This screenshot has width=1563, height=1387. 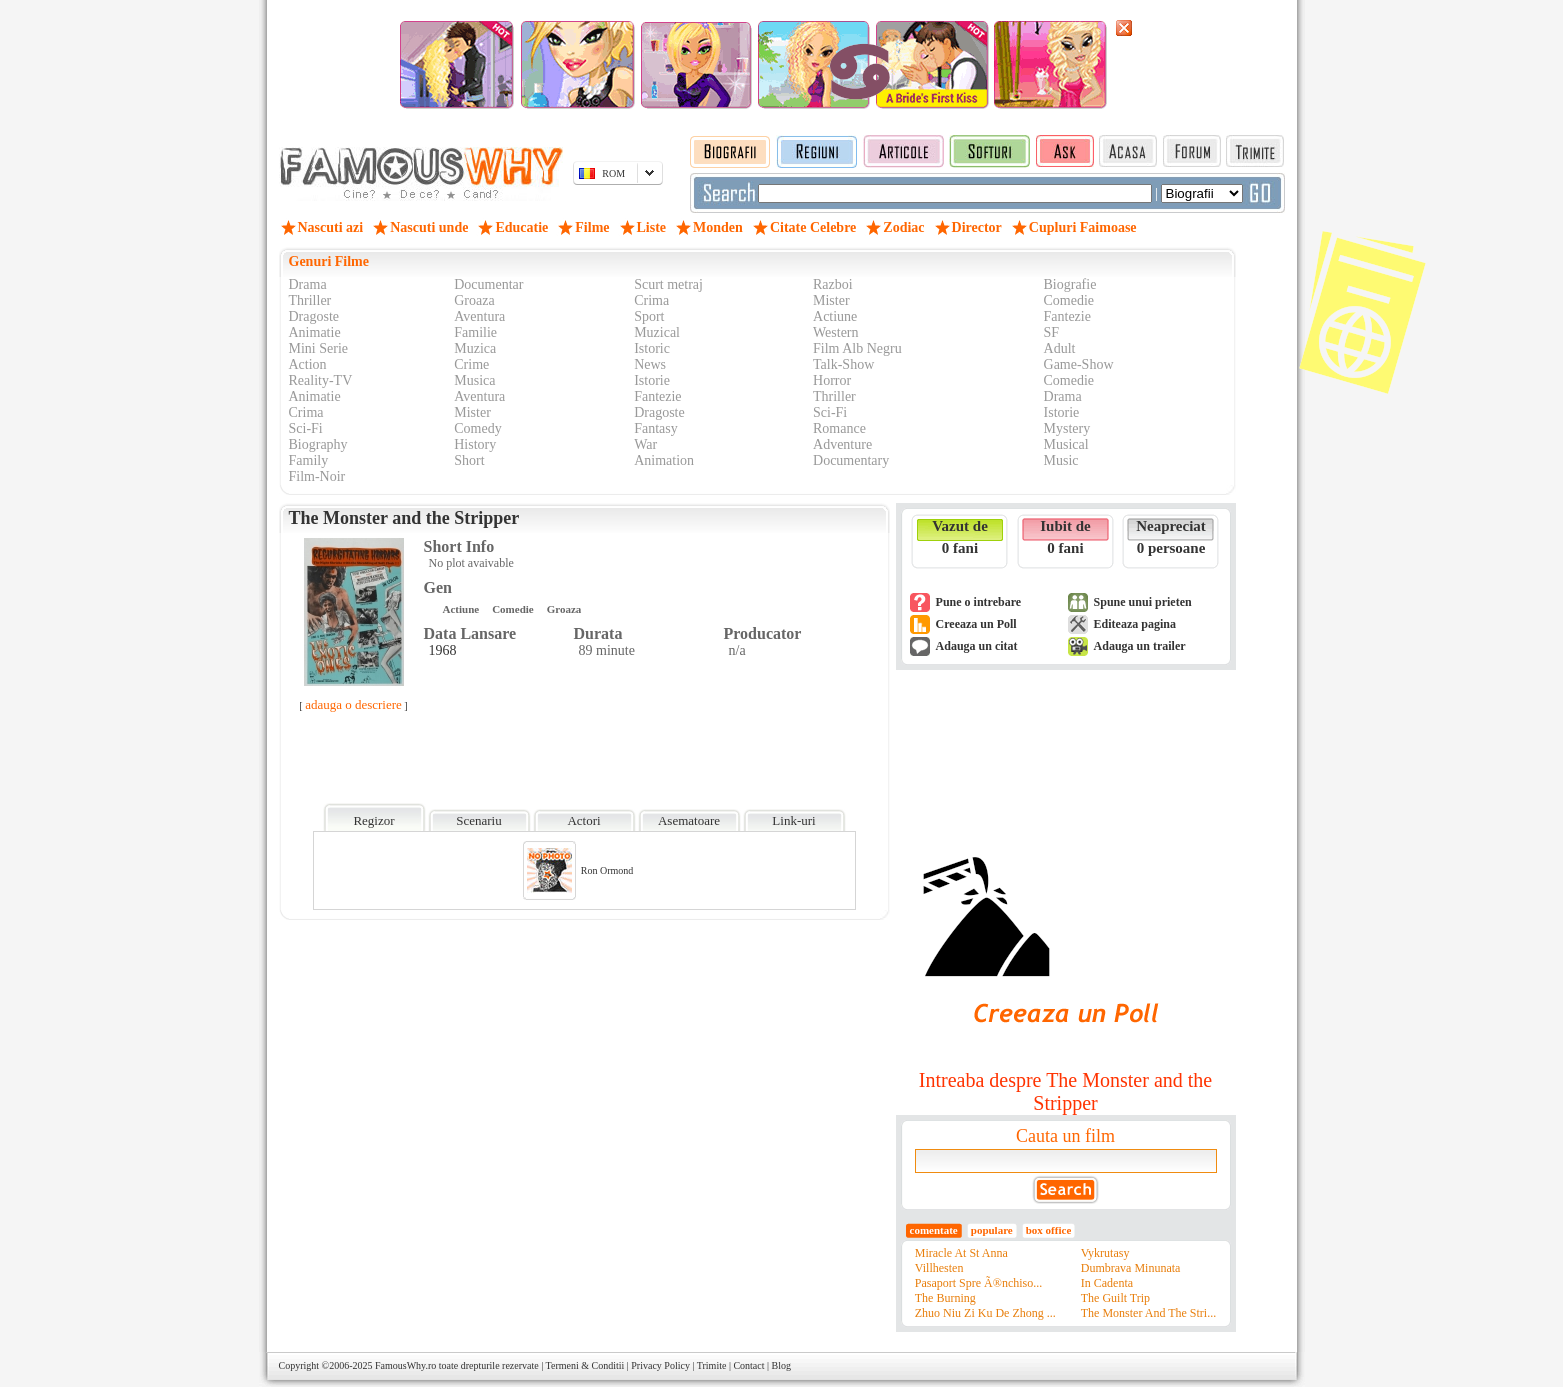 What do you see at coordinates (860, 72) in the screenshot?
I see `view cancer zodiac sign information` at bounding box center [860, 72].